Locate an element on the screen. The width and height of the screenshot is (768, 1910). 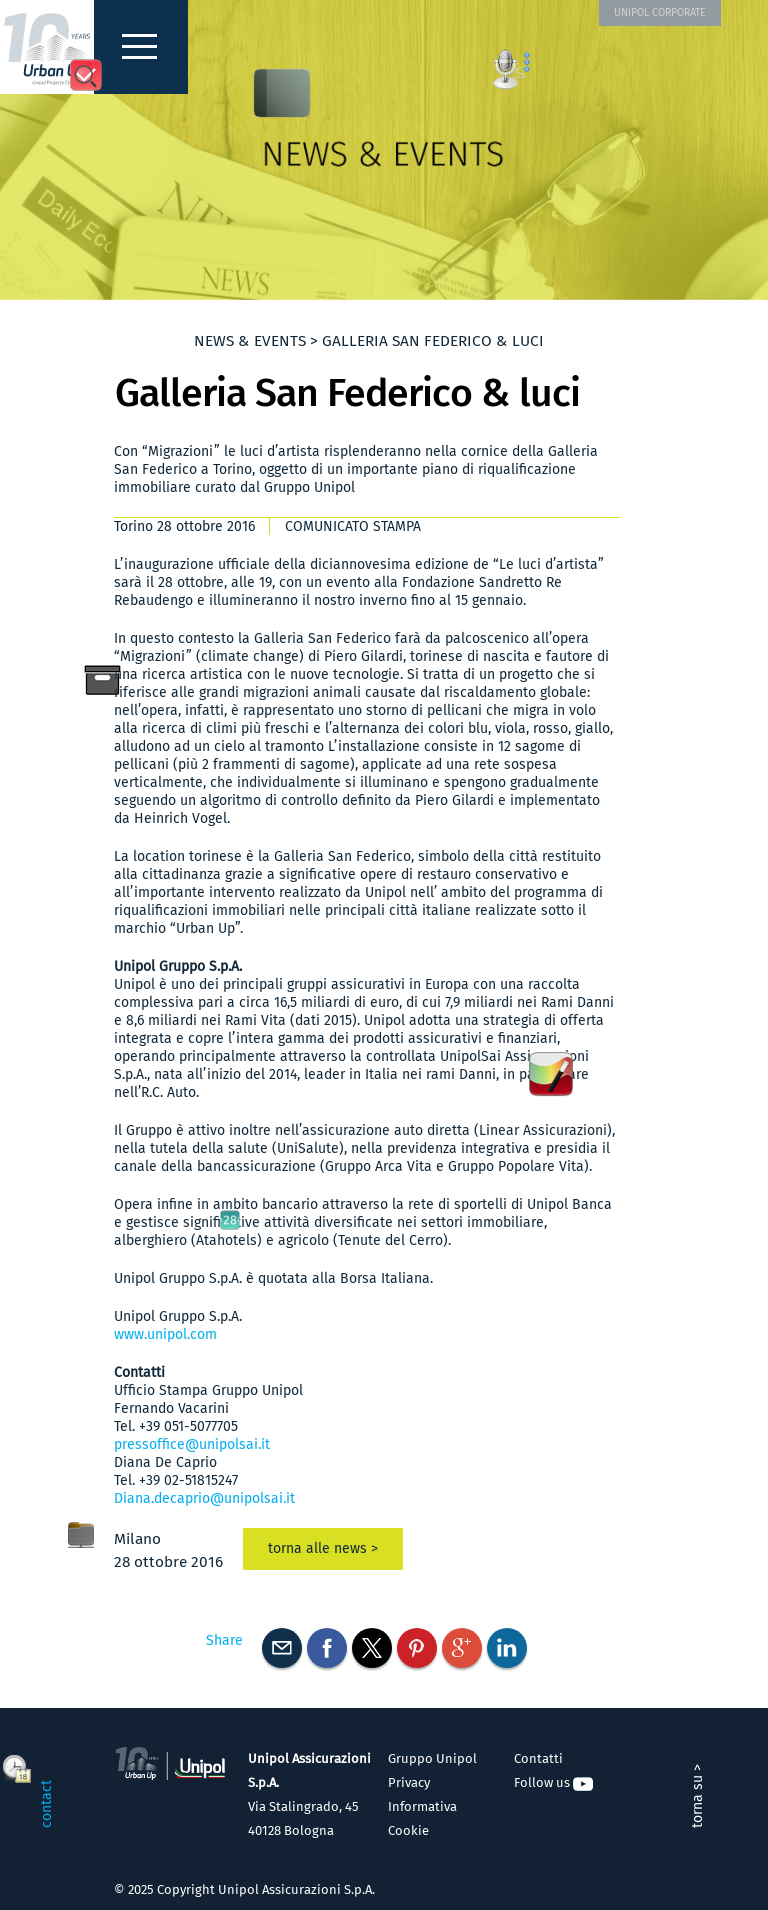
open winetricks application is located at coordinates (551, 1074).